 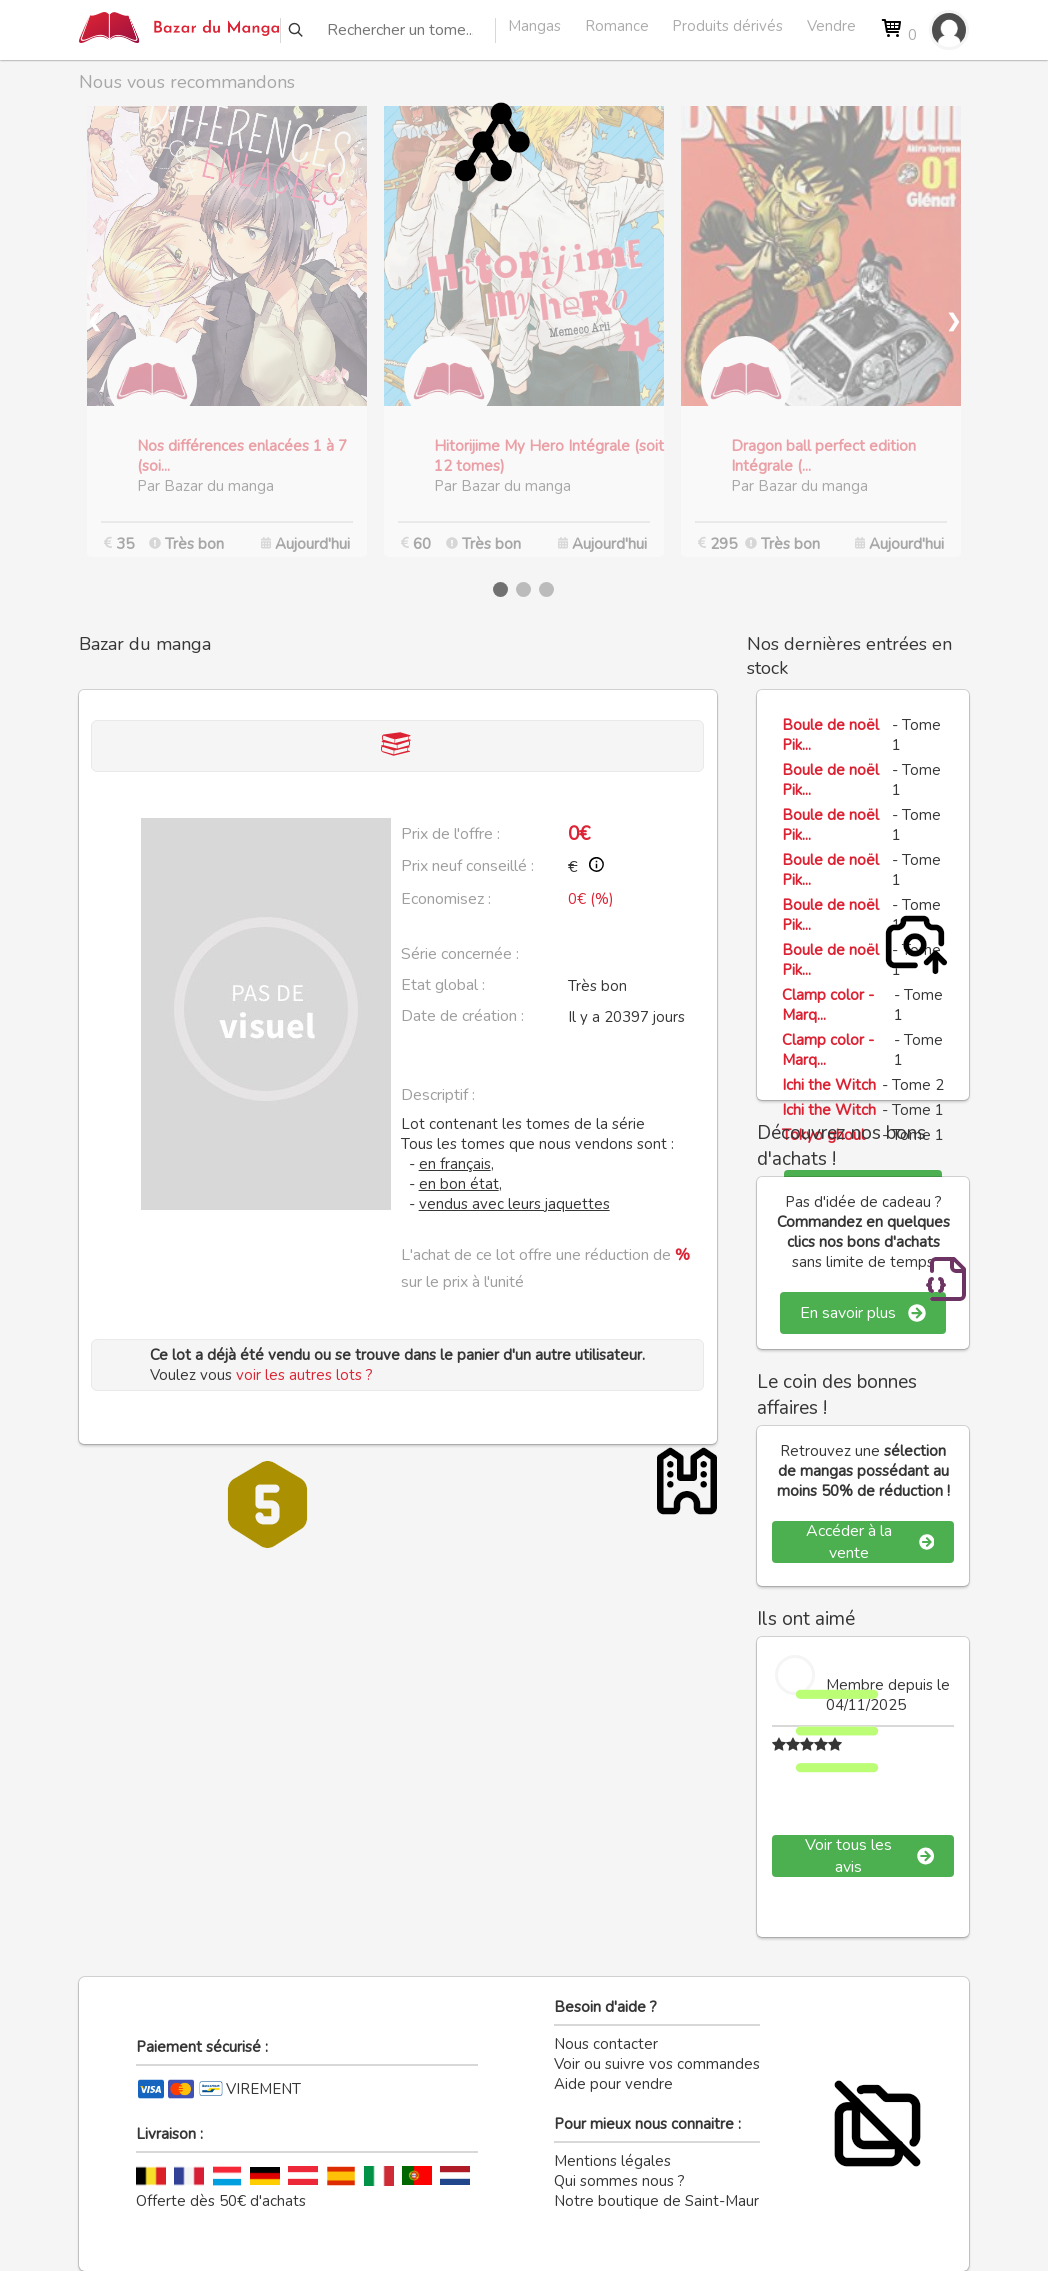 I want to click on toggle medium density view for list items, so click(x=837, y=1731).